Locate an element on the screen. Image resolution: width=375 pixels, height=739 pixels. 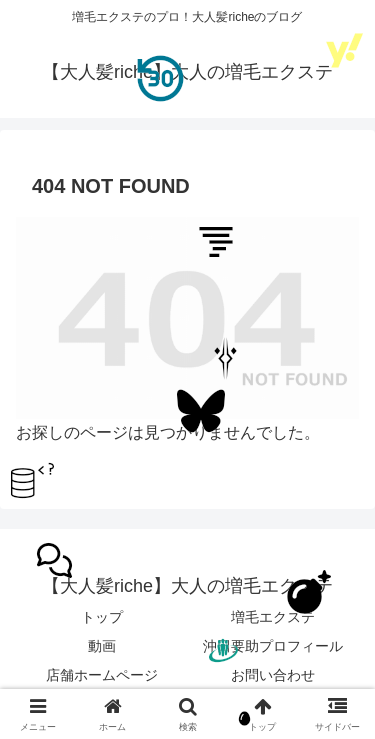
open chat or messaging is located at coordinates (54, 560).